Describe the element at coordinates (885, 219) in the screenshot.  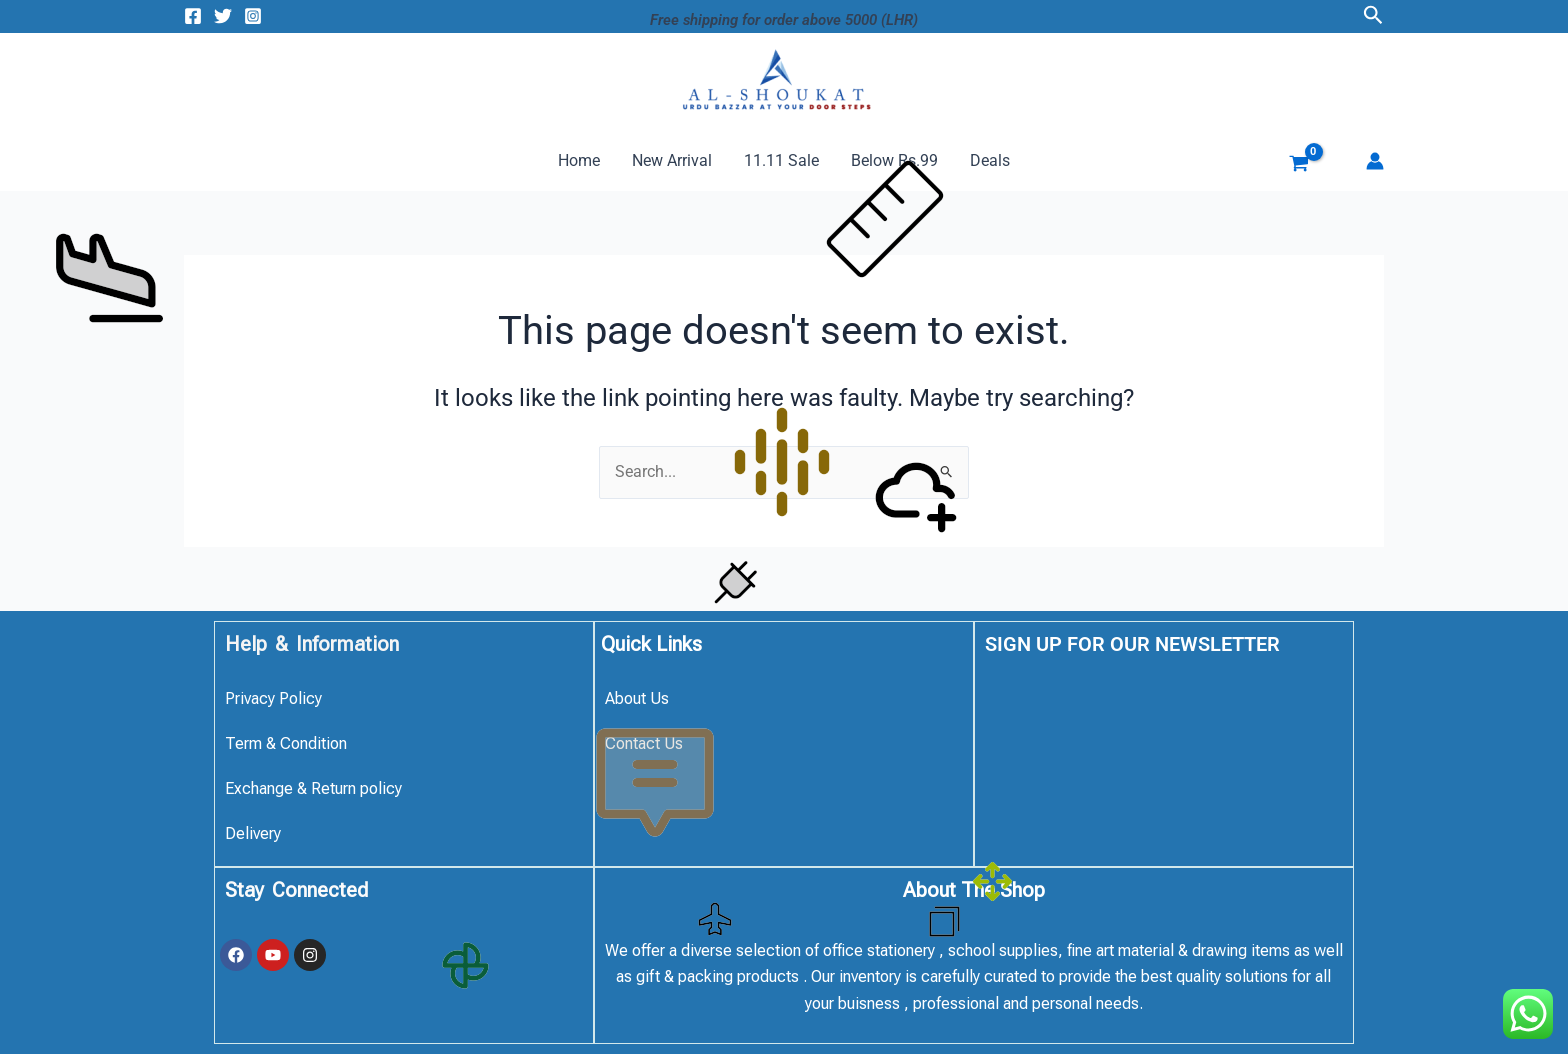
I see `access measurement tools` at that location.